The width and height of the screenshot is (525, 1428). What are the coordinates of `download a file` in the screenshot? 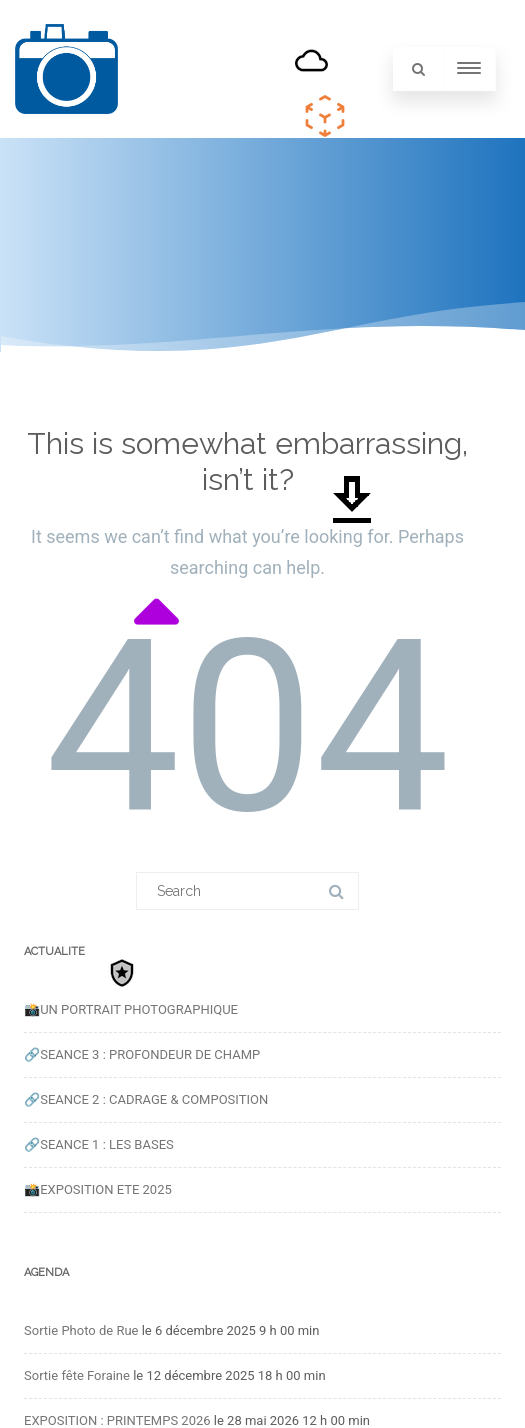 It's located at (352, 501).